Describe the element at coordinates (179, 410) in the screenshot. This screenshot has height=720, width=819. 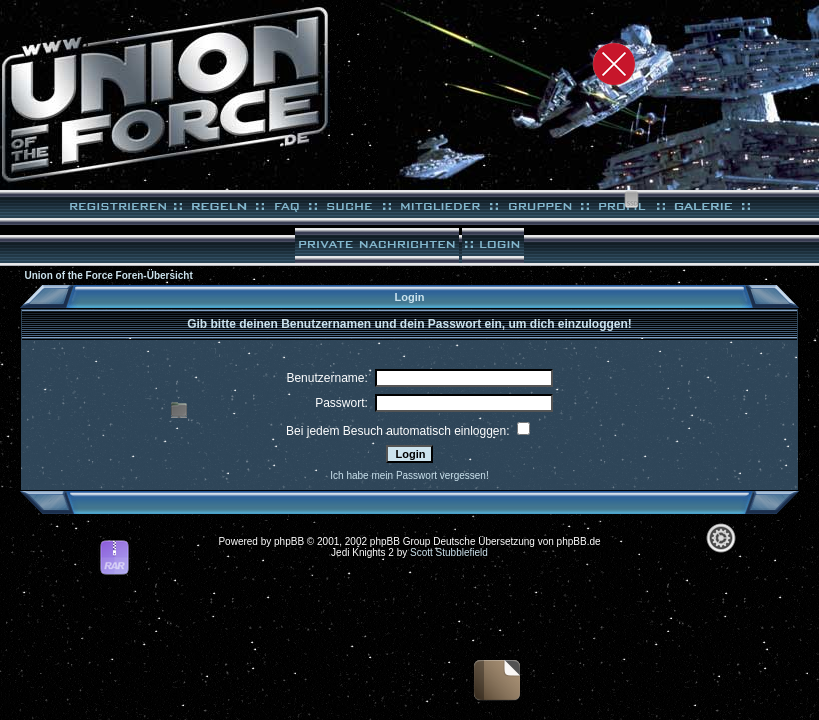
I see `access files stored on a remote server` at that location.